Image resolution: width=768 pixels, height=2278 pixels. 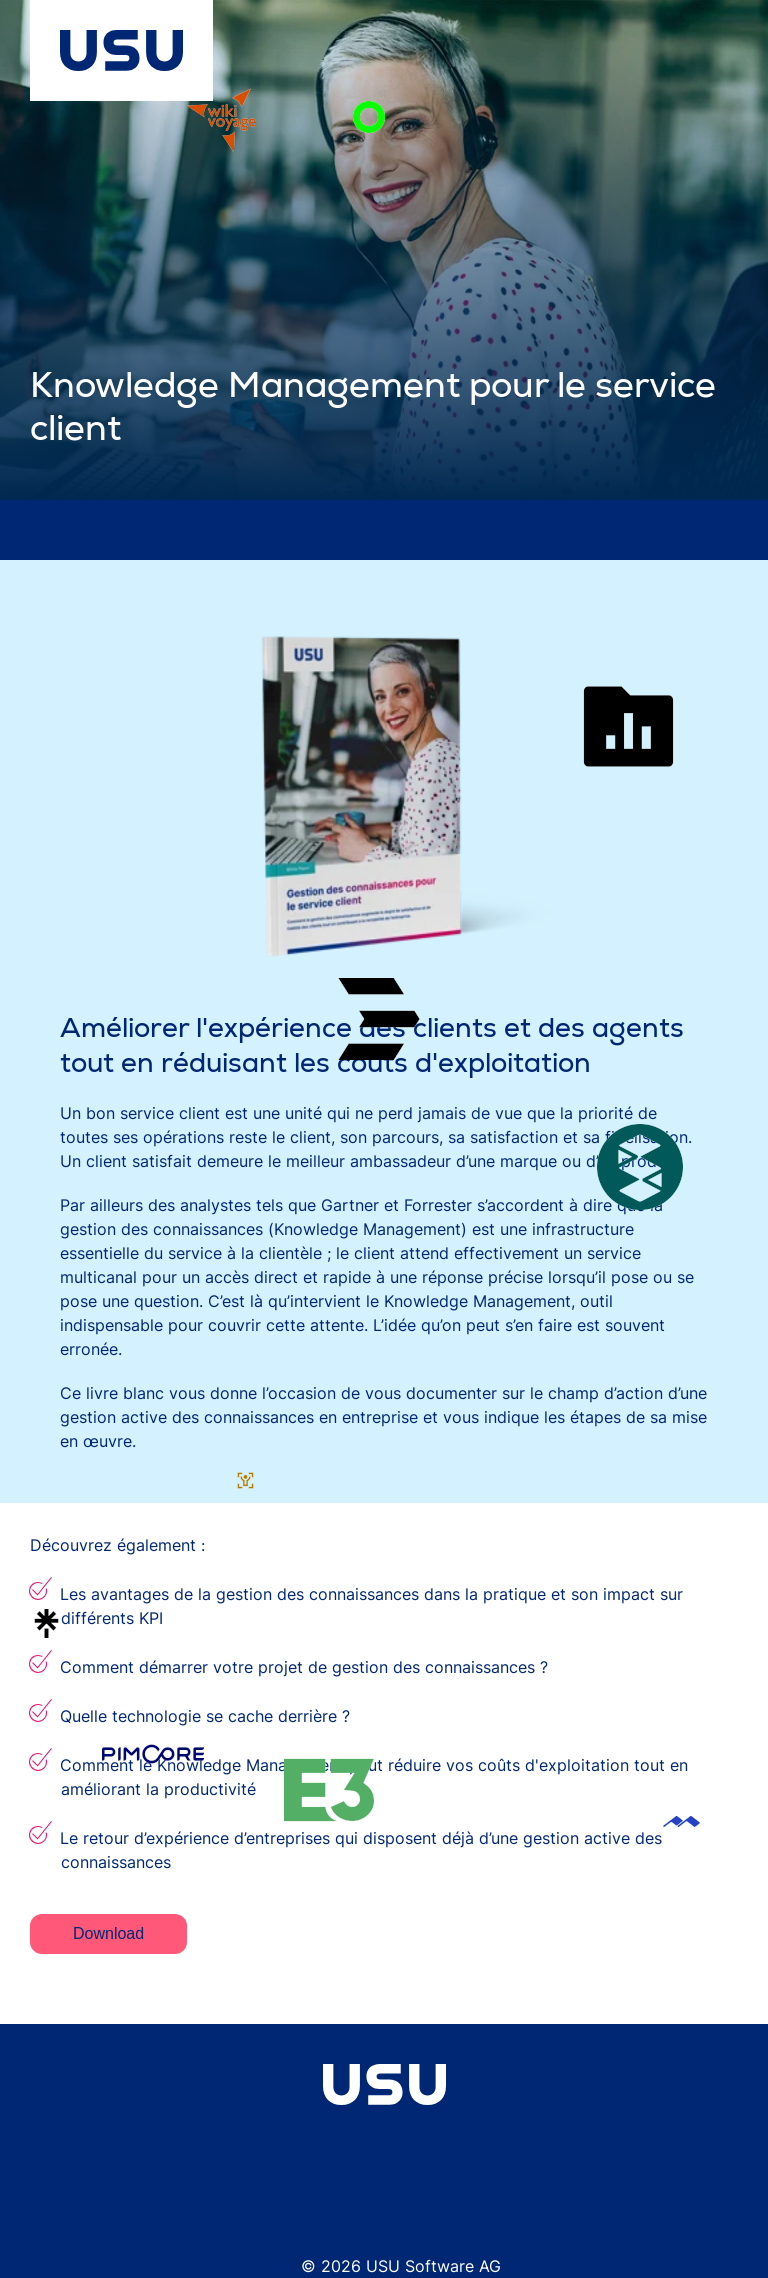 What do you see at coordinates (379, 1019) in the screenshot?
I see `Rundeck logo` at bounding box center [379, 1019].